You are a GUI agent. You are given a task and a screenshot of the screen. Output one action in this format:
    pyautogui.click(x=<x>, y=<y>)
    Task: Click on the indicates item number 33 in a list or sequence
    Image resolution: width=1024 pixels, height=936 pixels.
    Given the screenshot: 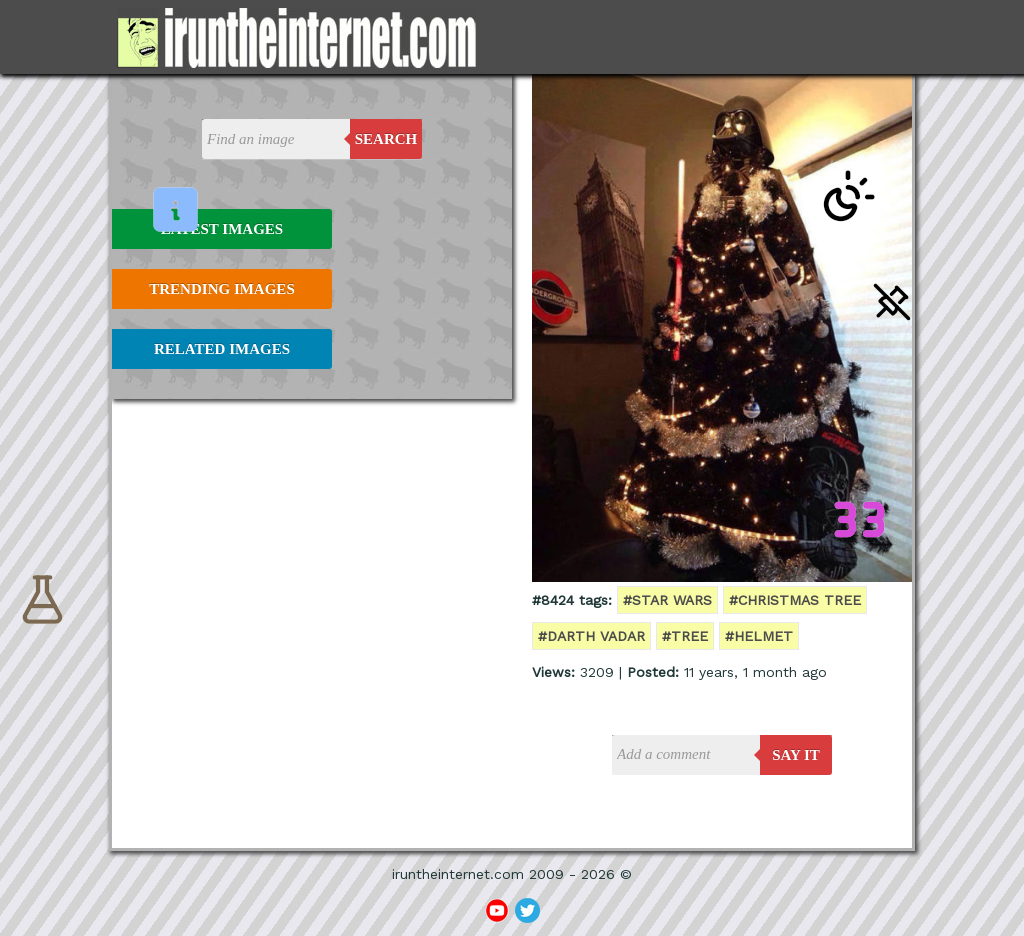 What is the action you would take?
    pyautogui.click(x=859, y=519)
    